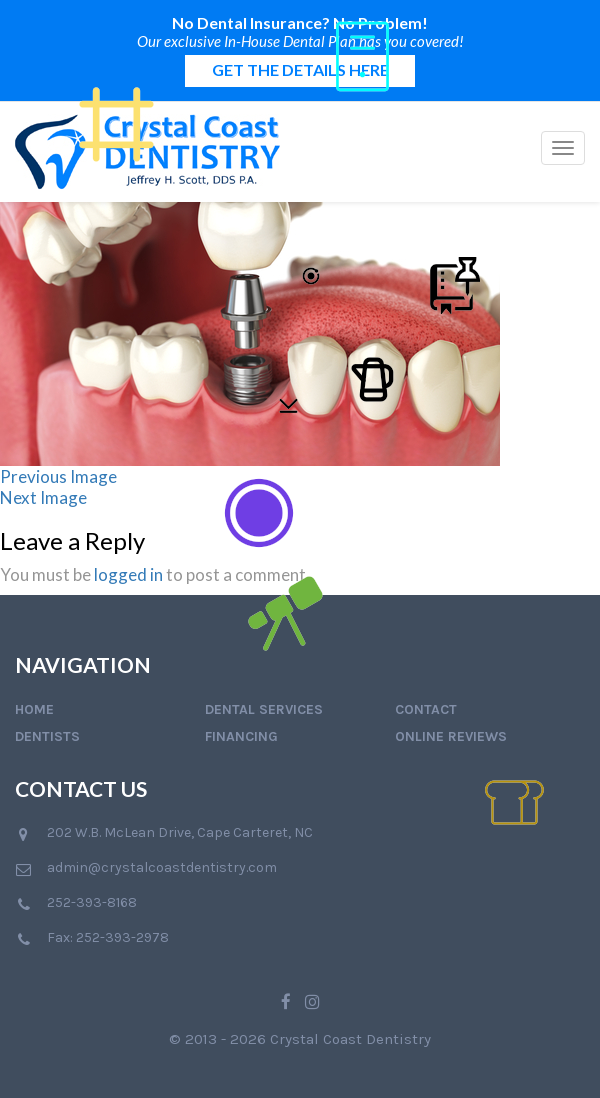 The height and width of the screenshot is (1098, 600). I want to click on expand content or dropdown menu, so click(288, 405).